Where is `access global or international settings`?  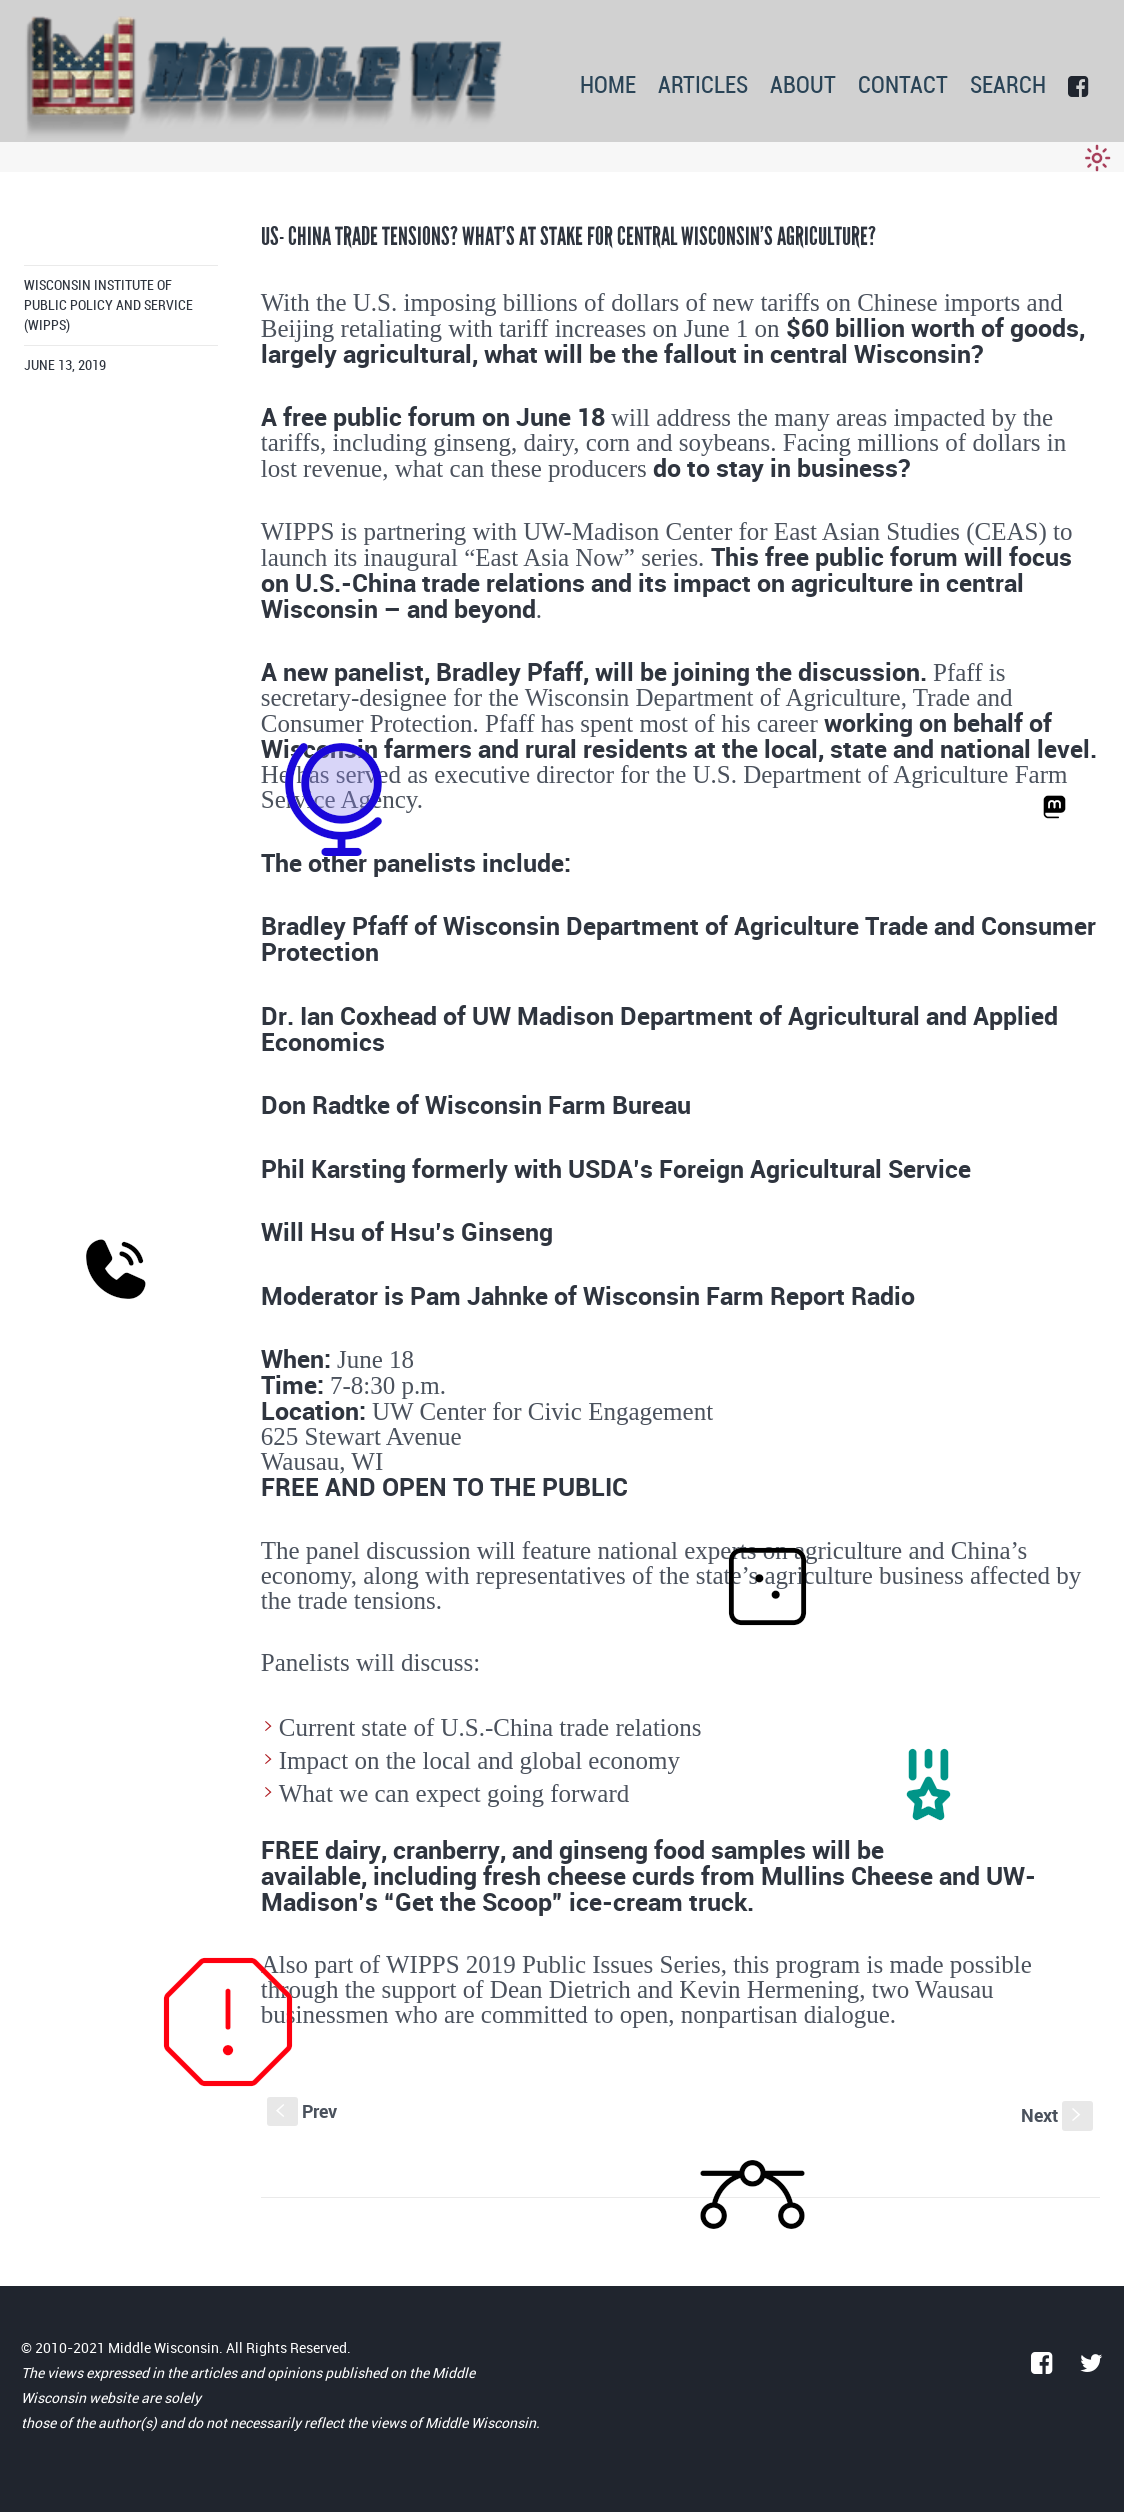 access global or international settings is located at coordinates (337, 795).